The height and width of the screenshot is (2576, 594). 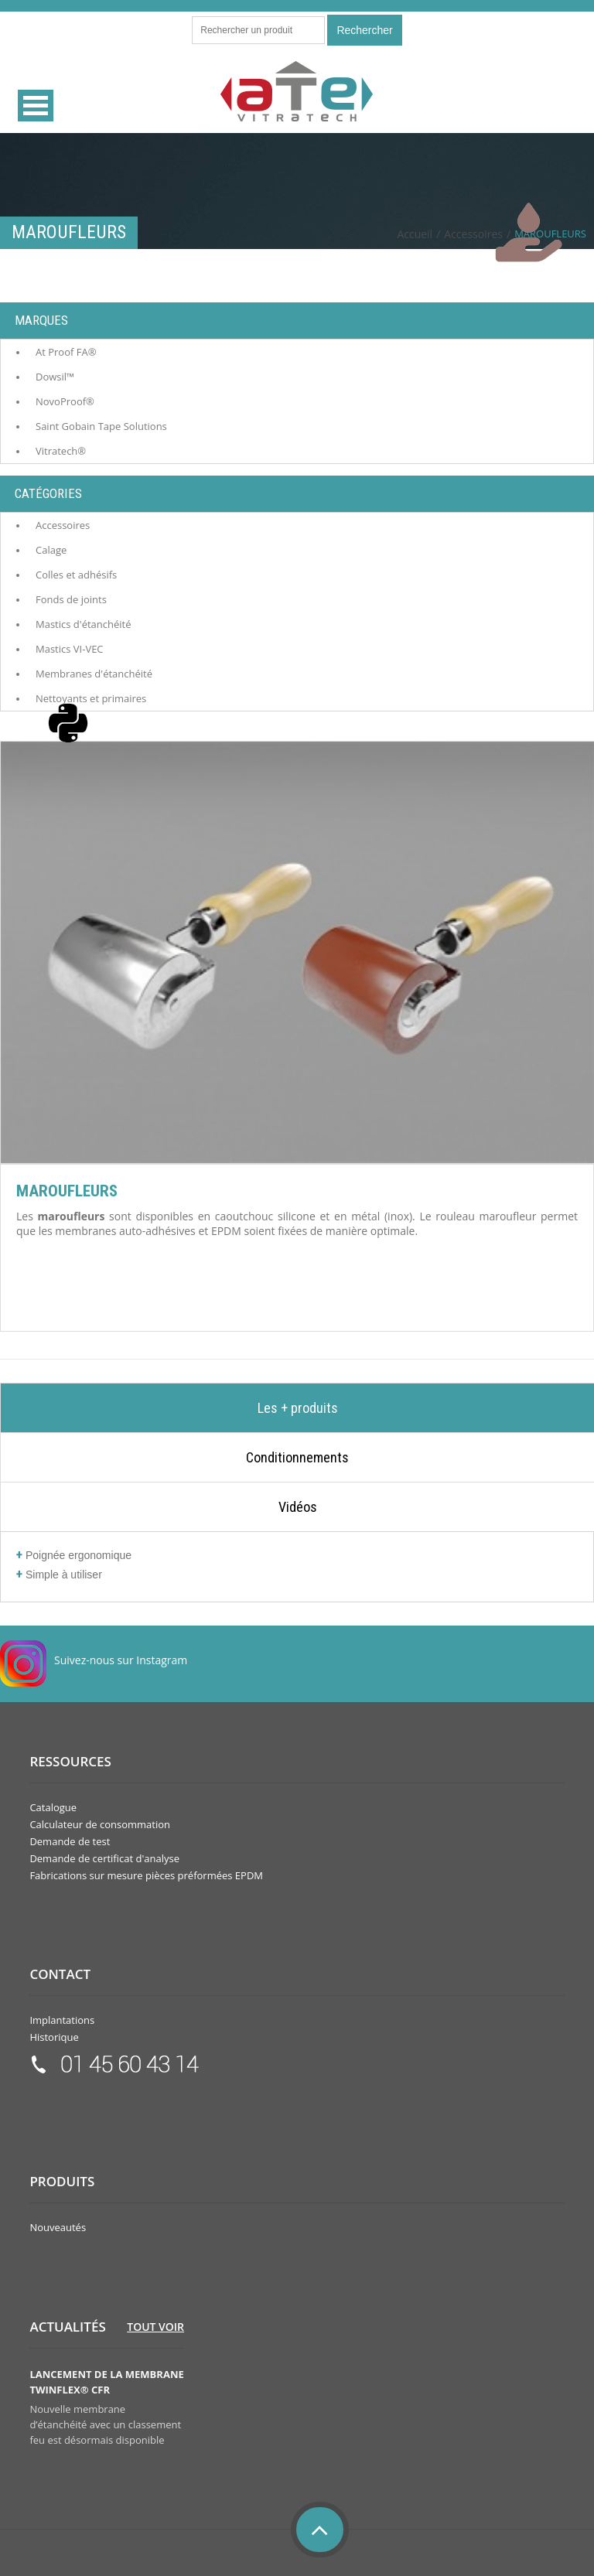 I want to click on python programming language logo, so click(x=68, y=723).